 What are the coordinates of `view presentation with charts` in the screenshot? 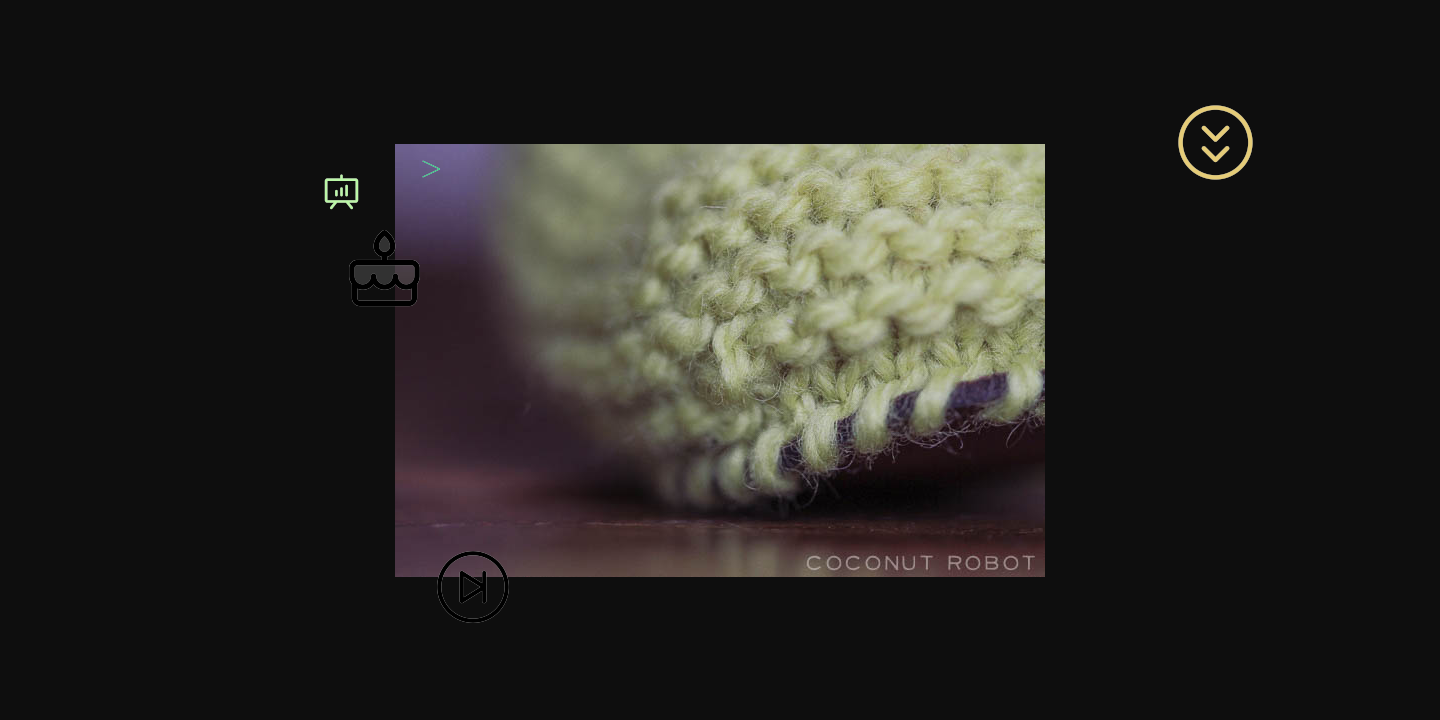 It's located at (341, 192).